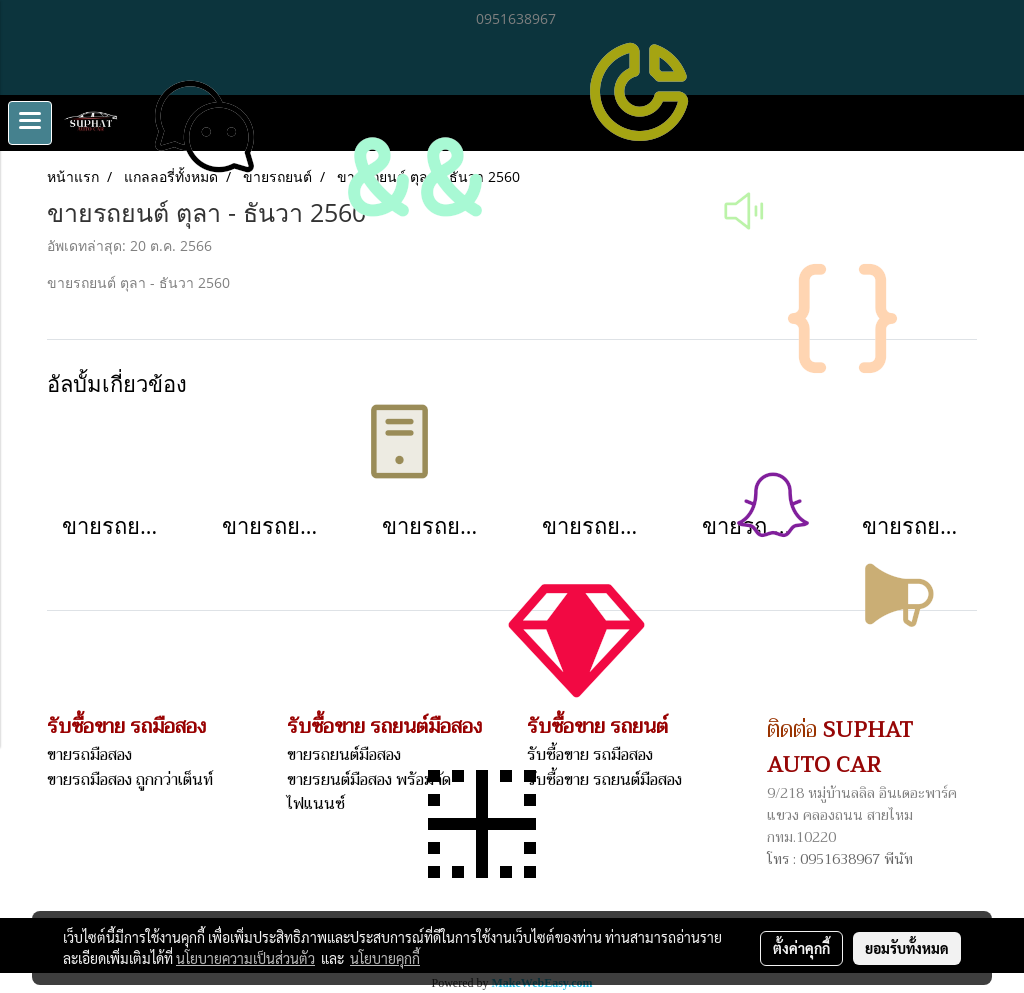 The image size is (1024, 993). I want to click on view analytics or statistics breakdown, so click(639, 91).